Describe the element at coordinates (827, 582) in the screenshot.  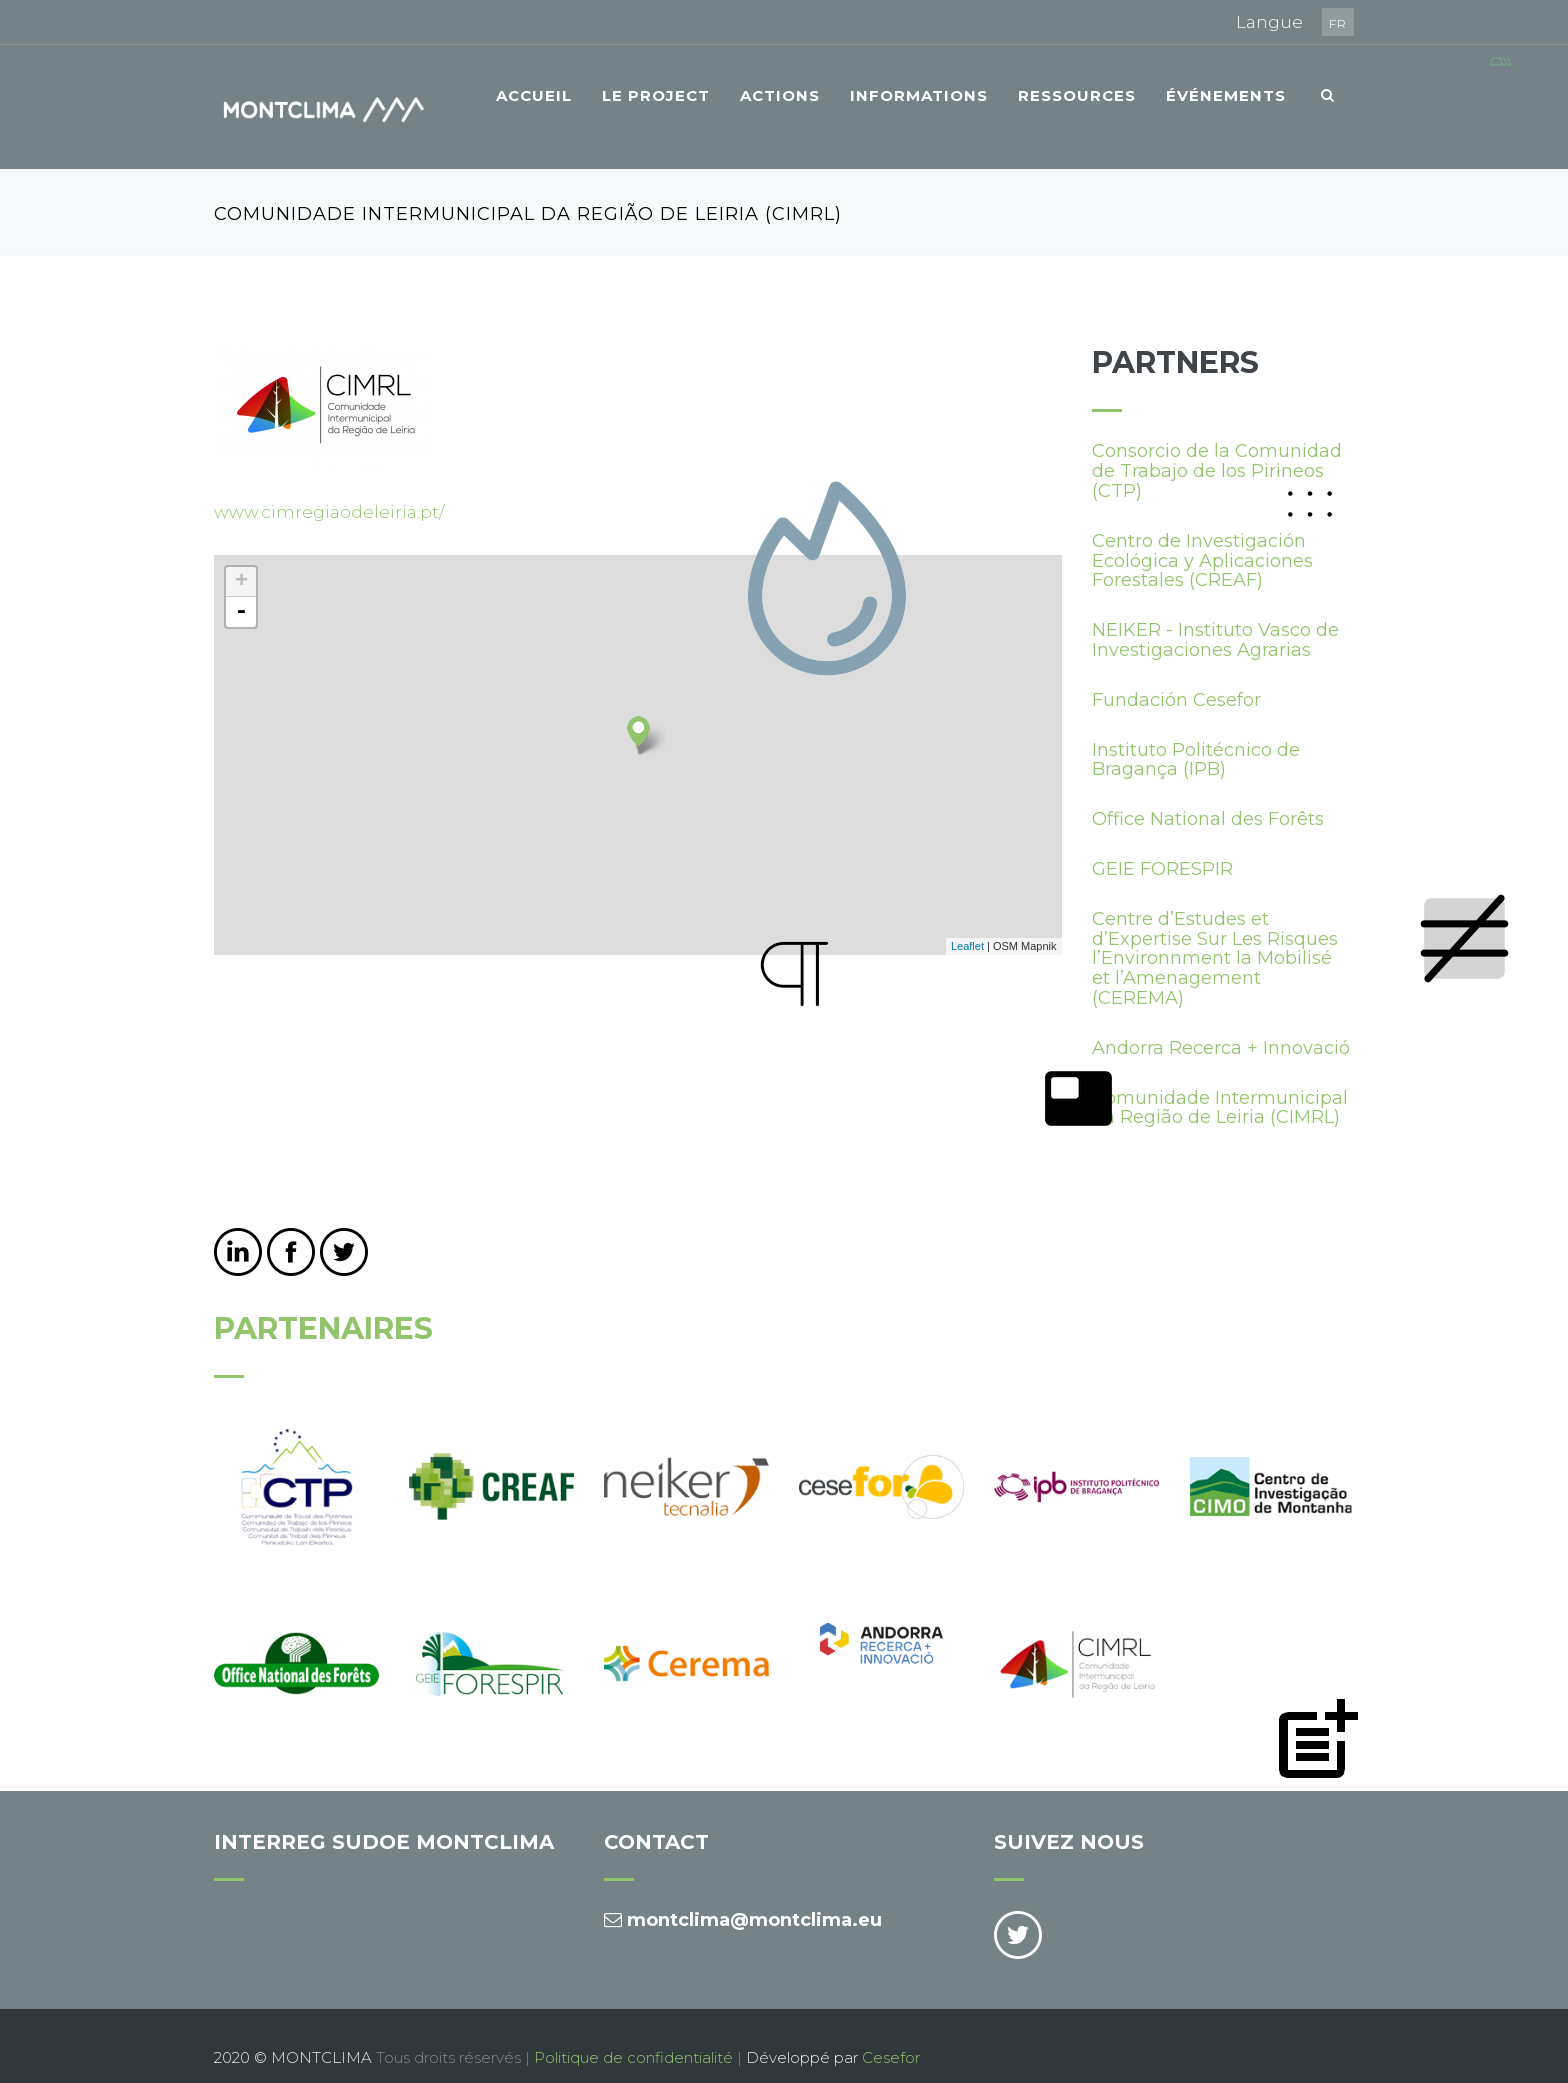
I see `indicates trending or popular content` at that location.